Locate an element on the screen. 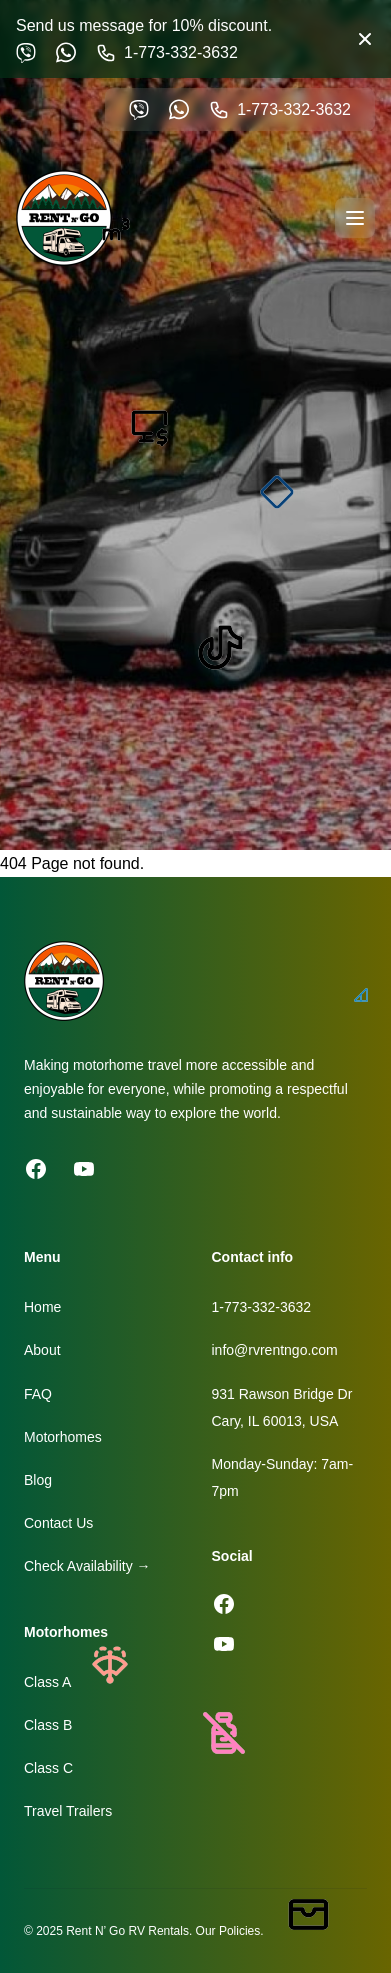 The width and height of the screenshot is (391, 1973). activate windshield washer fluid is located at coordinates (110, 1666).